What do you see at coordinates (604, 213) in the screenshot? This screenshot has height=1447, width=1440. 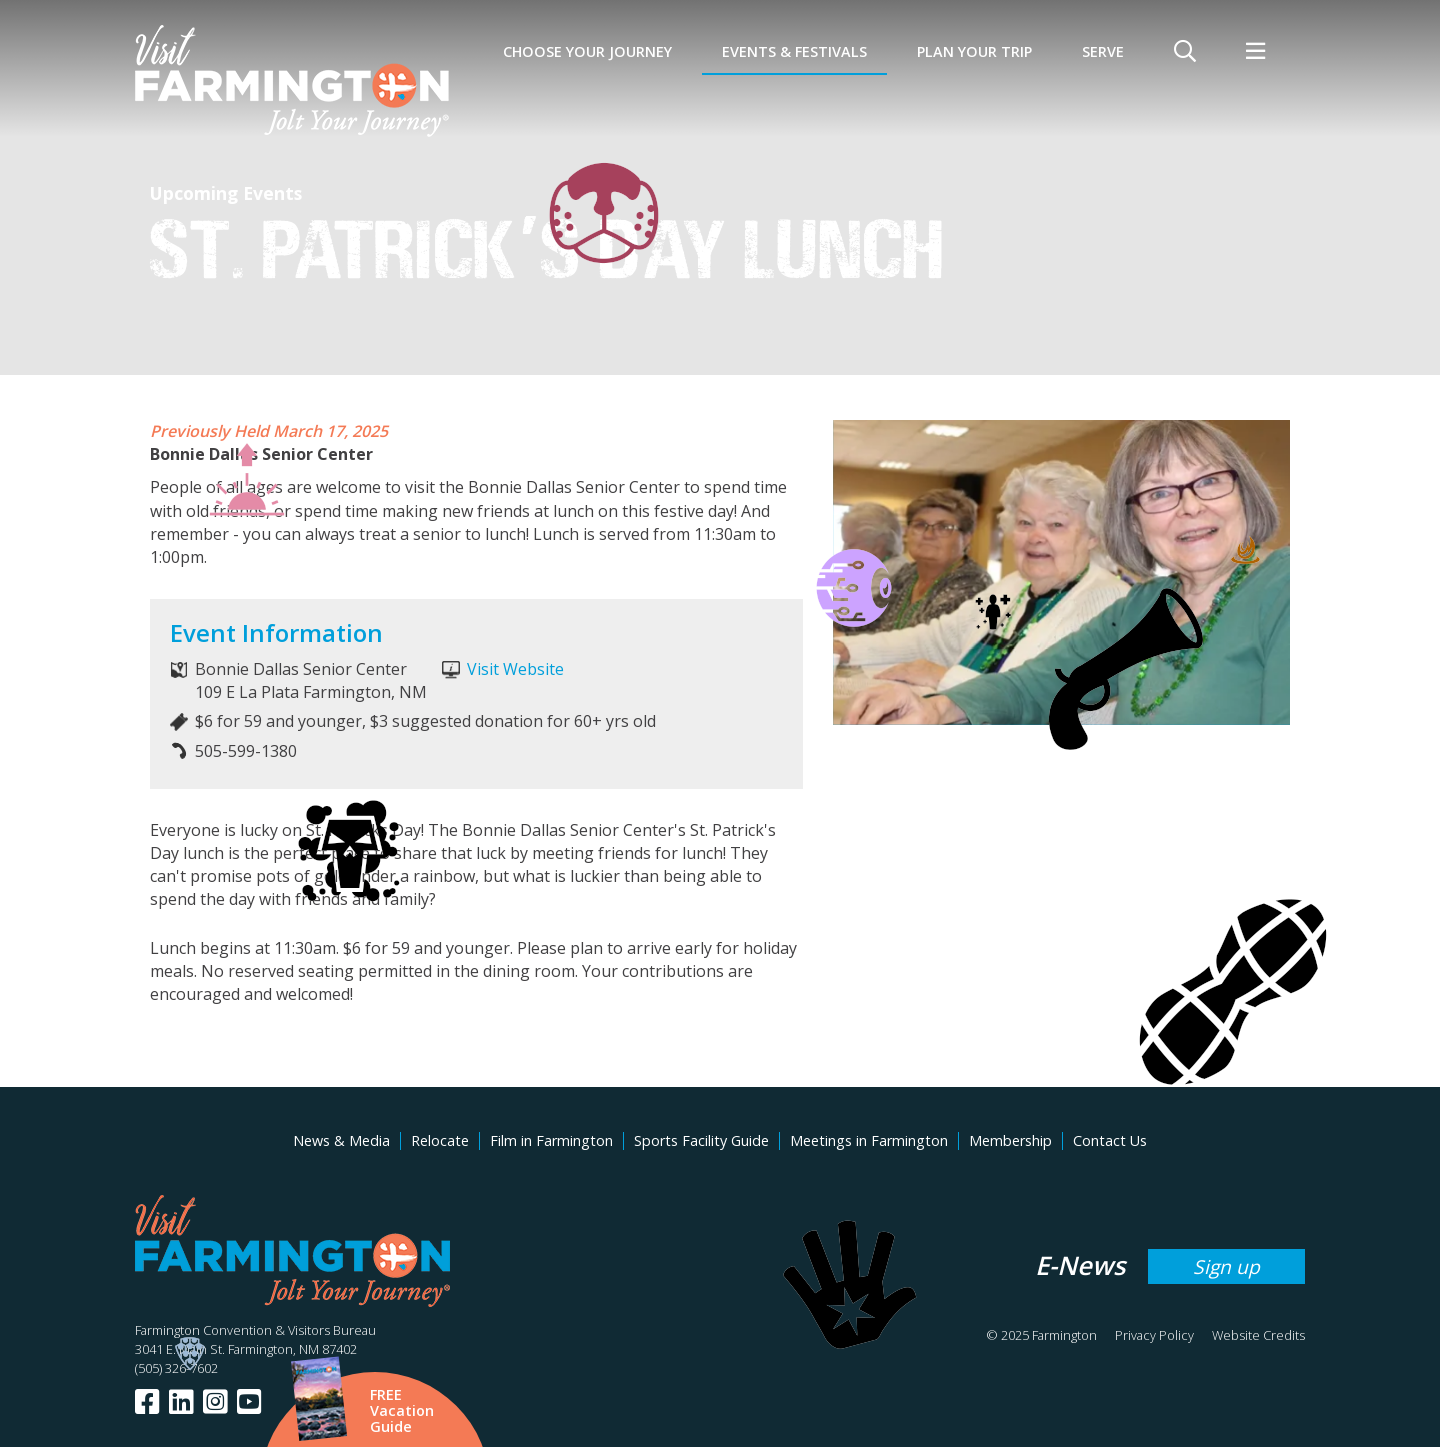 I see `access pet or animal-related features` at bounding box center [604, 213].